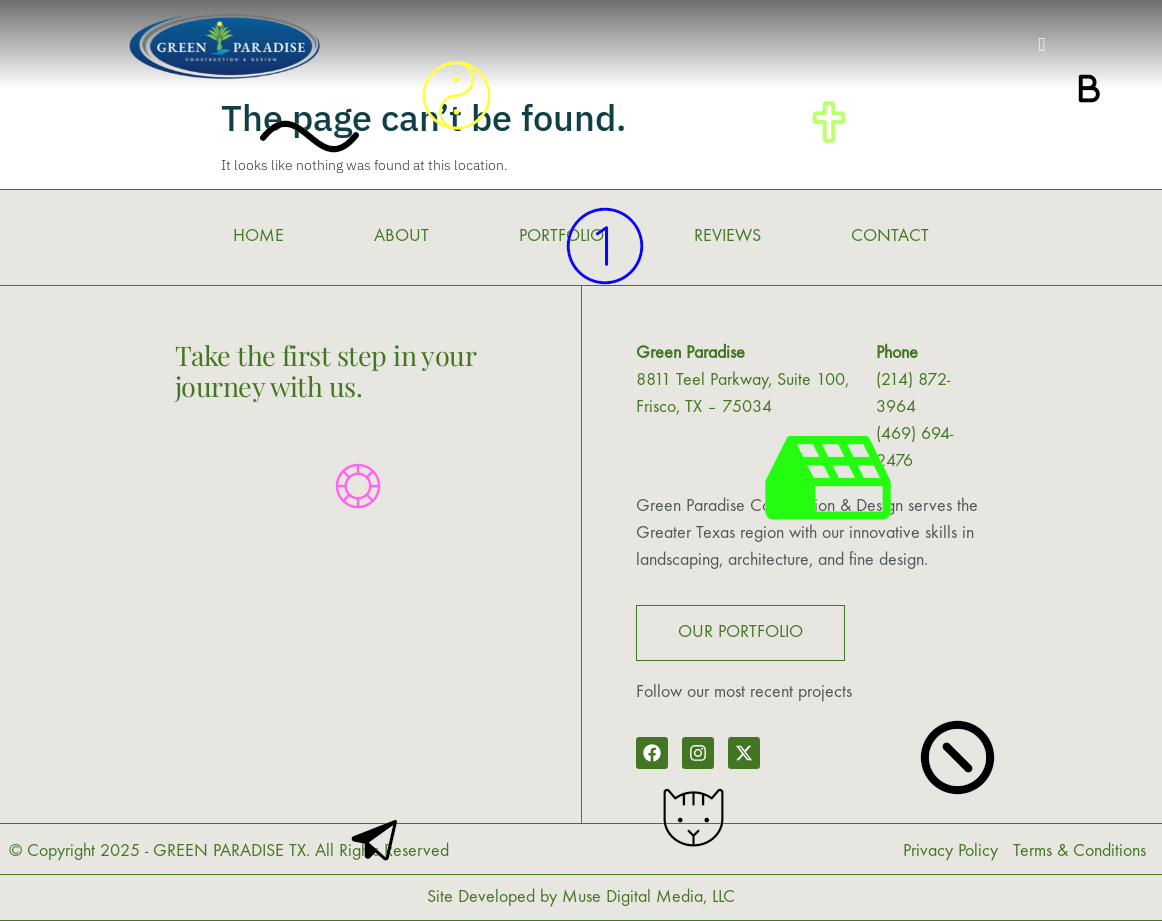  I want to click on indicates a religious or faith-based feature, so click(829, 122).